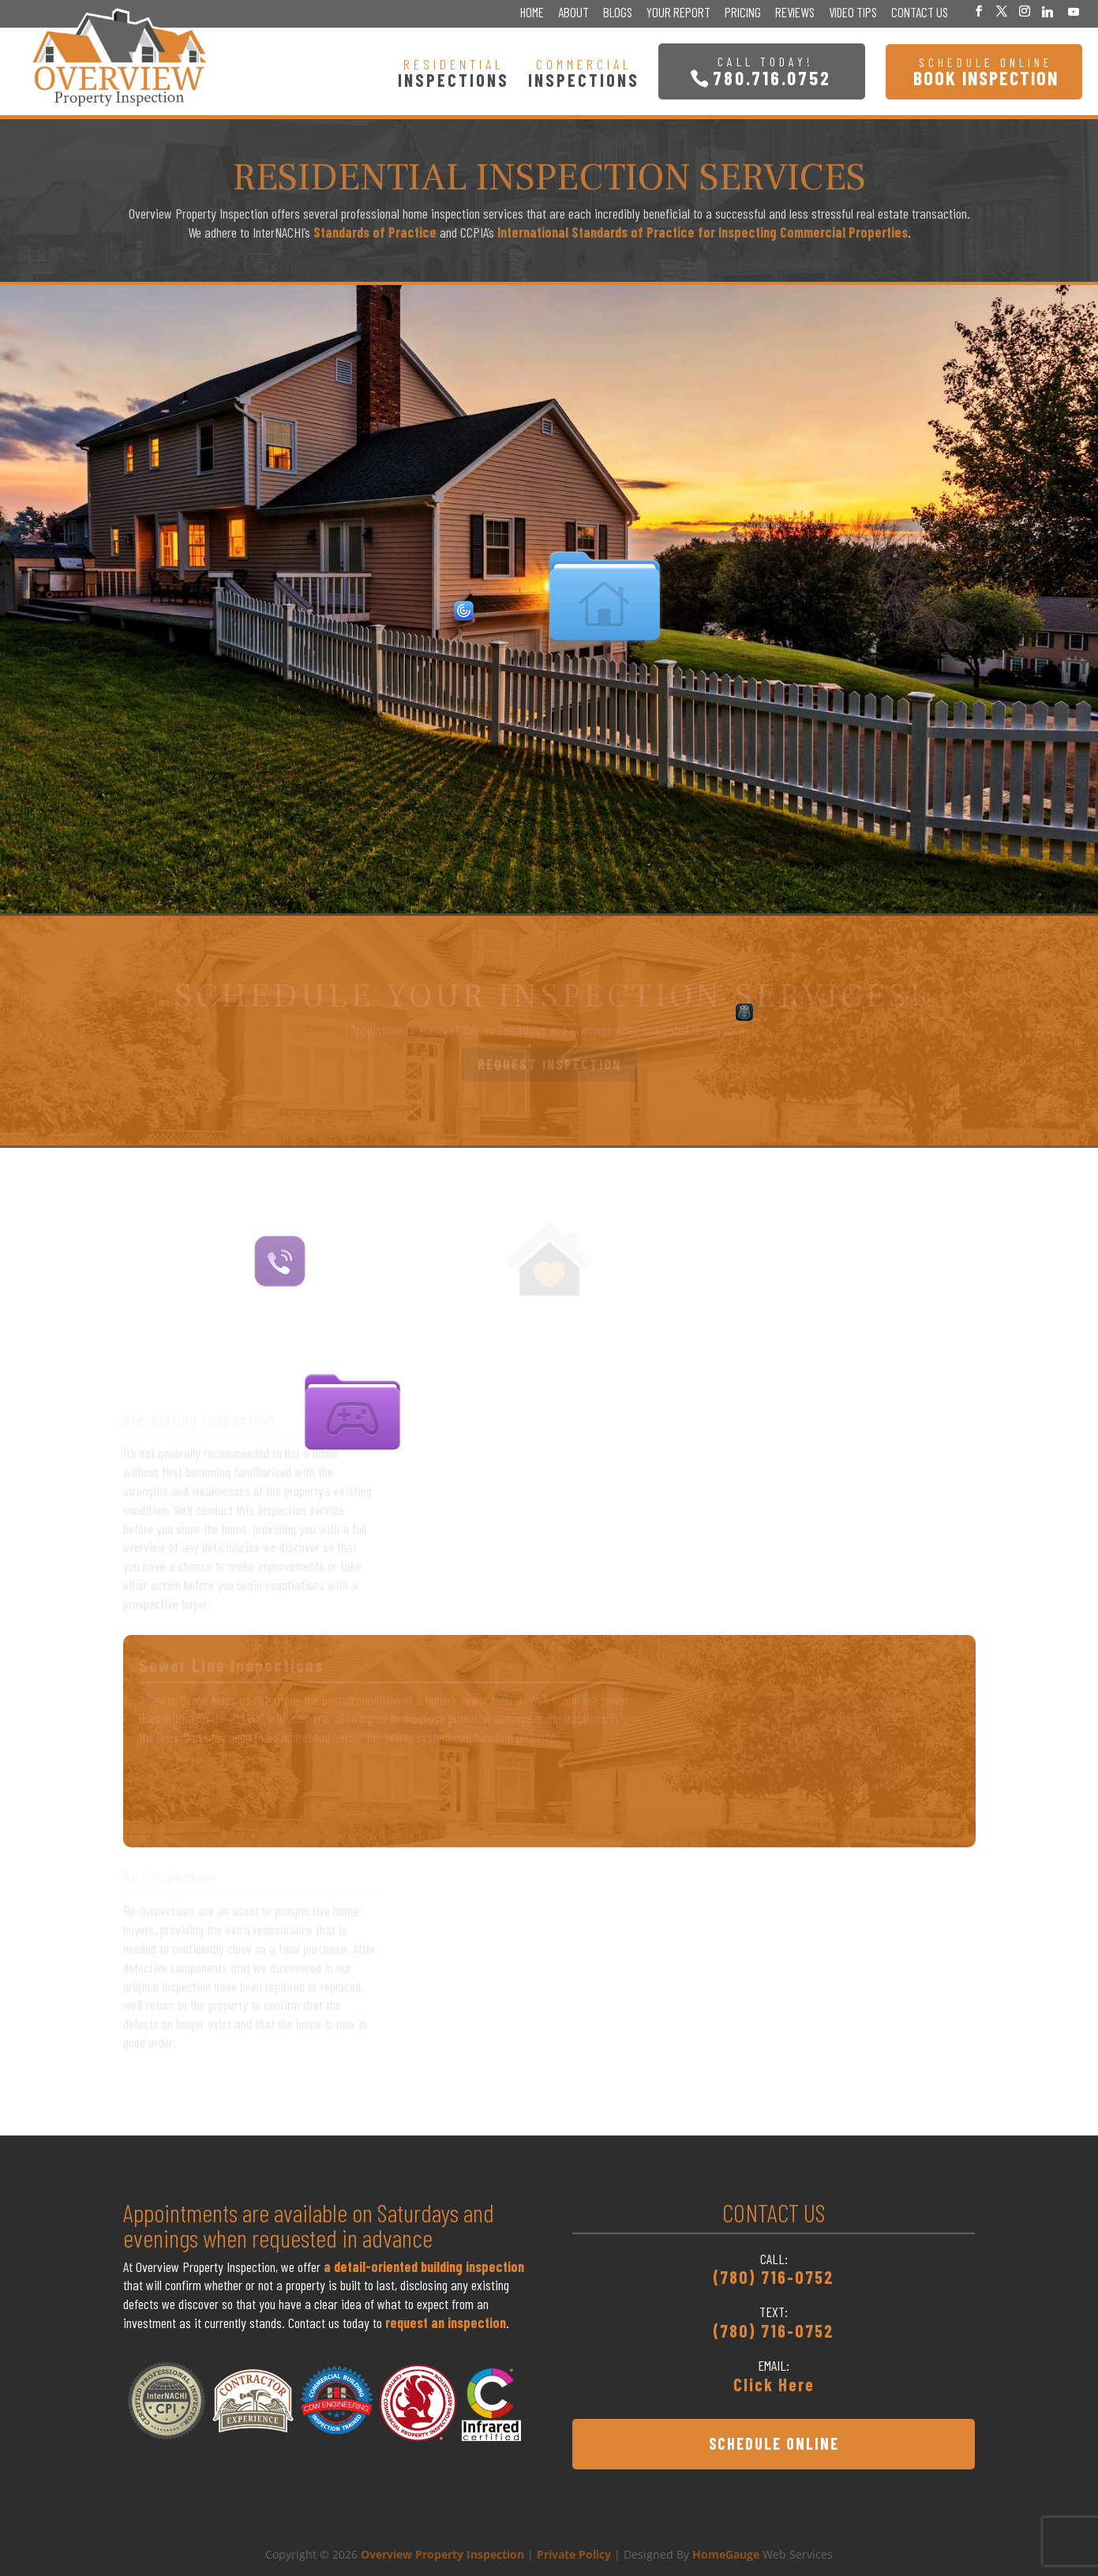 This screenshot has height=2576, width=1098. Describe the element at coordinates (279, 1261) in the screenshot. I see `open viber messaging app` at that location.